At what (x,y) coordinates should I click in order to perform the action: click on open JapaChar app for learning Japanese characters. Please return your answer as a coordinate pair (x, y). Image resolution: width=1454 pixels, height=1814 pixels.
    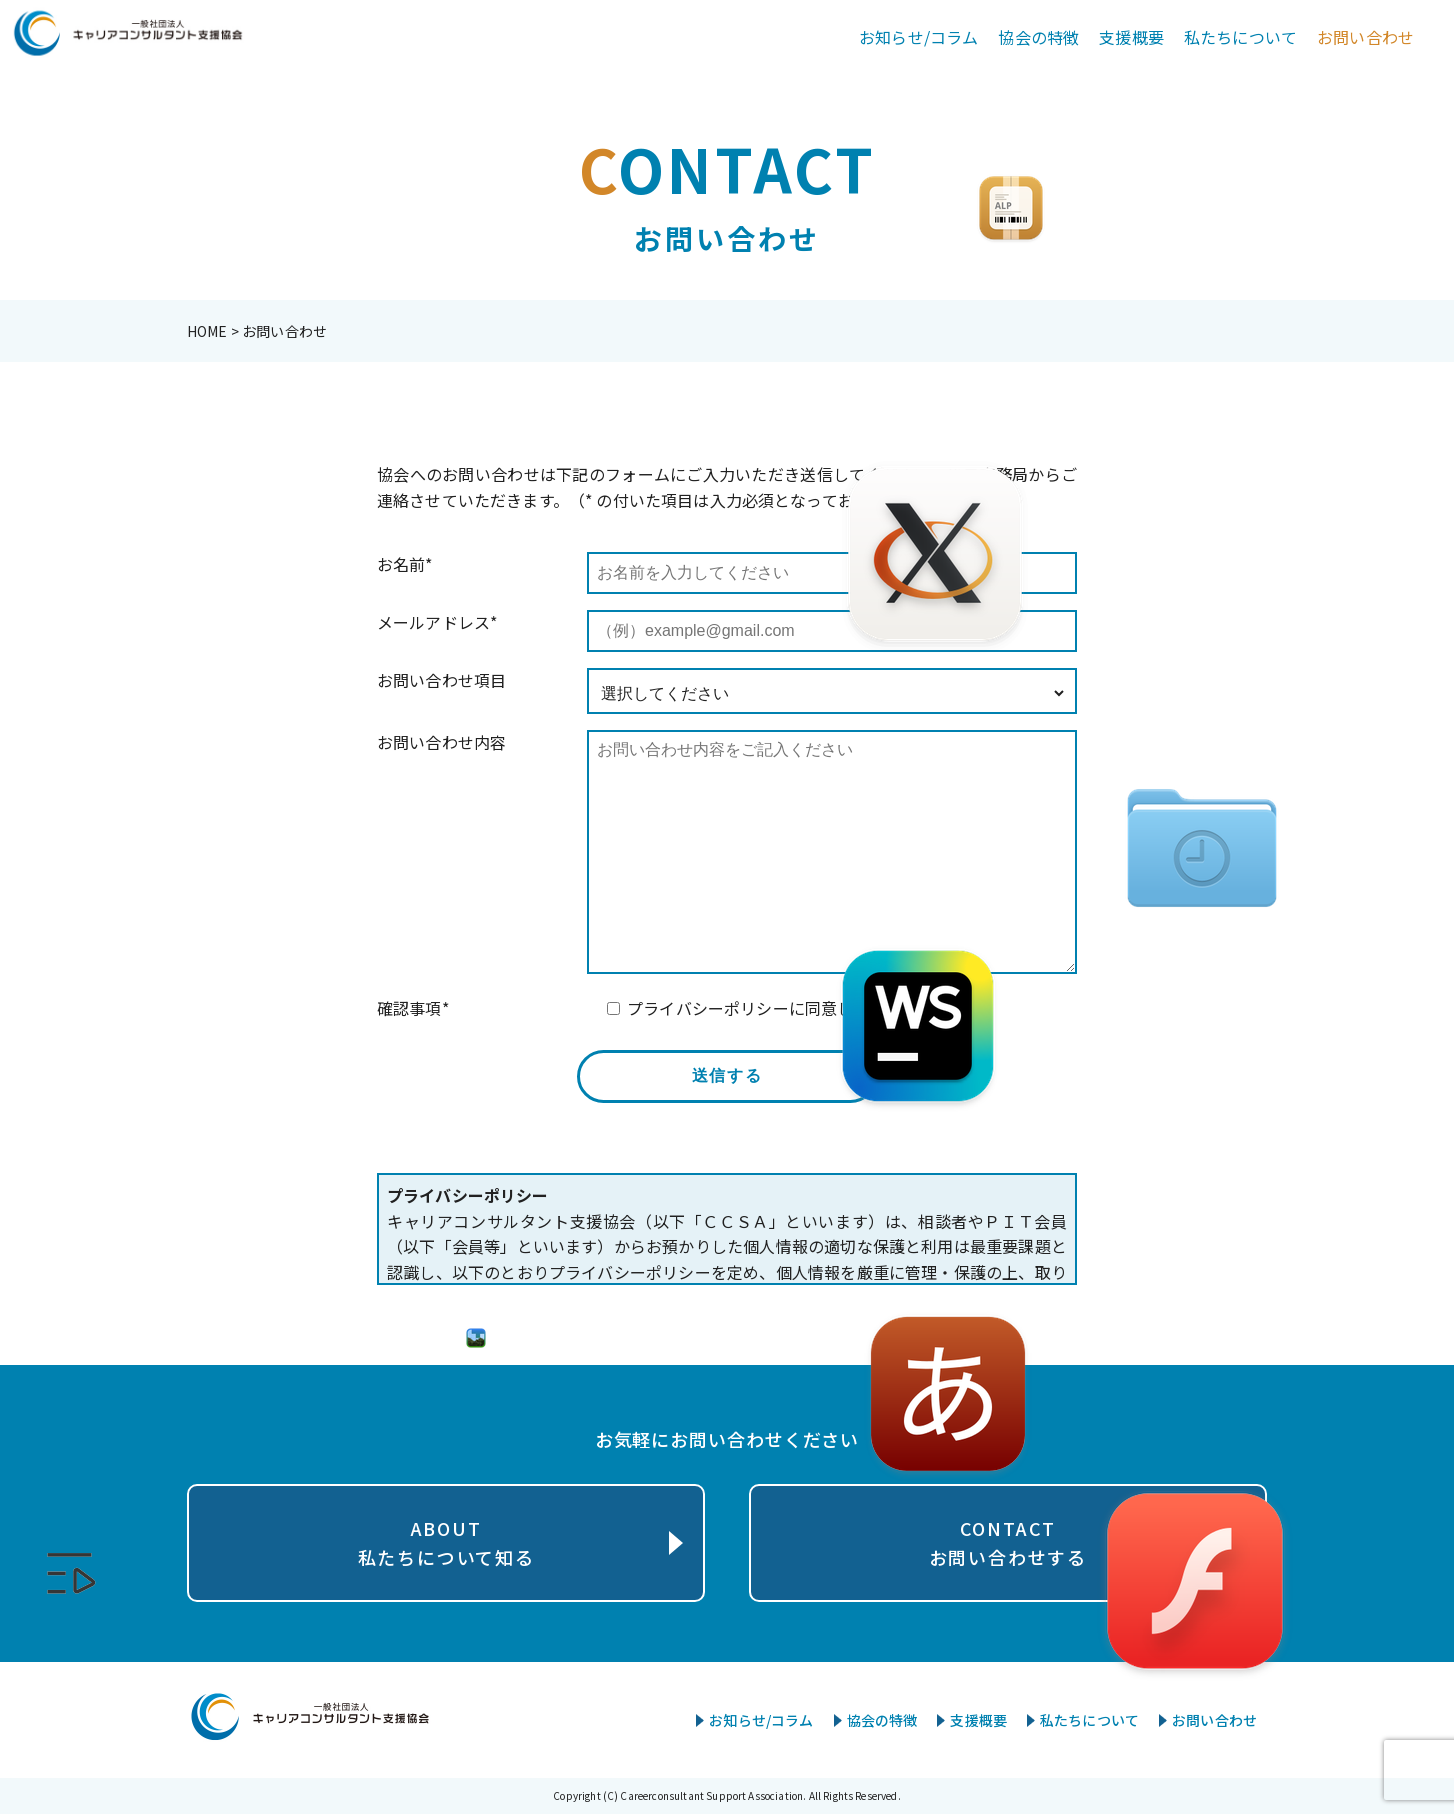
    Looking at the image, I should click on (948, 1394).